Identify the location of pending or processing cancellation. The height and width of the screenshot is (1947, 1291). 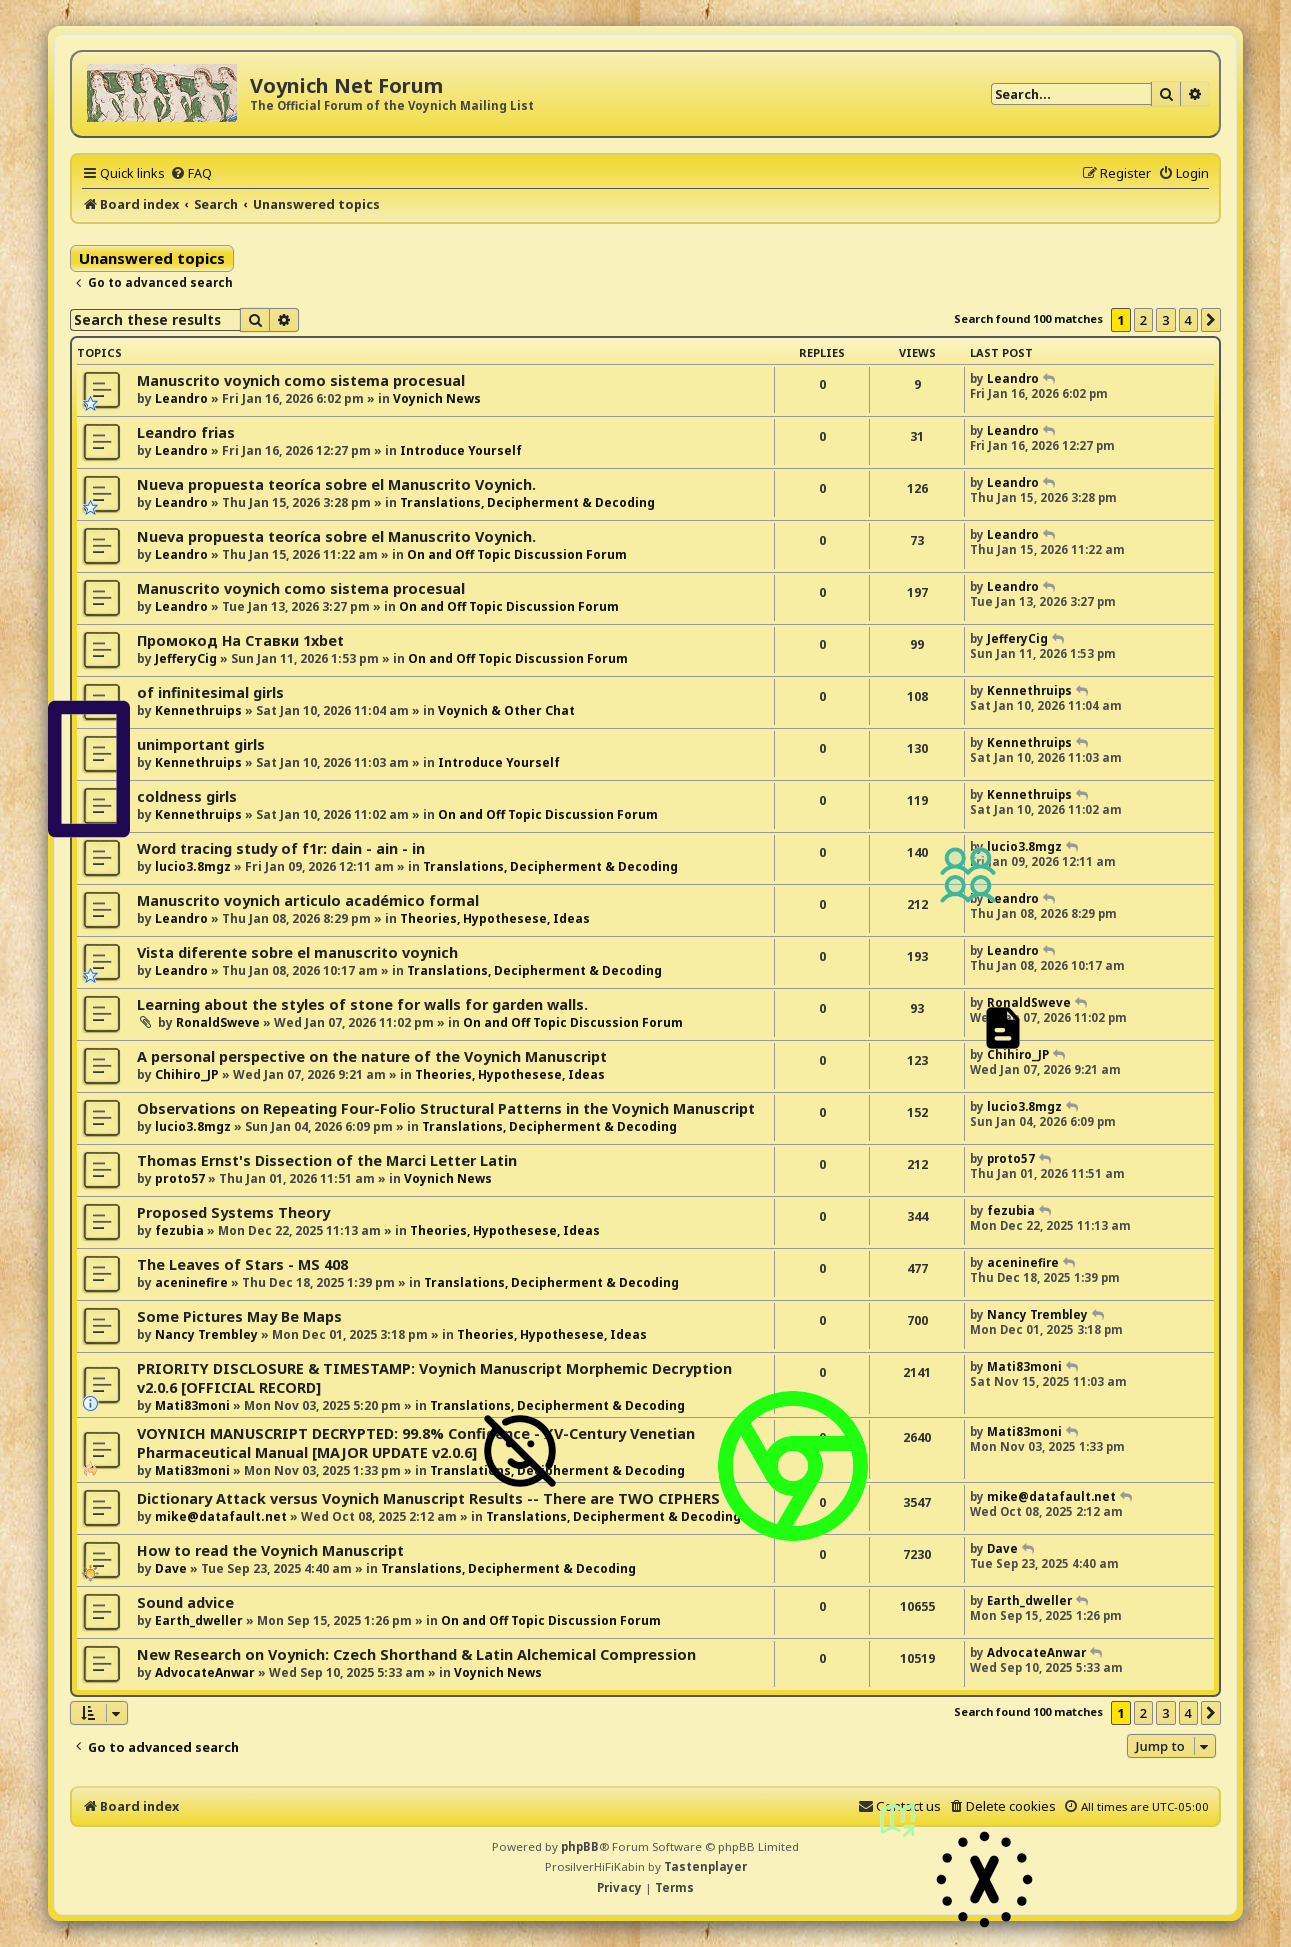
(984, 1879).